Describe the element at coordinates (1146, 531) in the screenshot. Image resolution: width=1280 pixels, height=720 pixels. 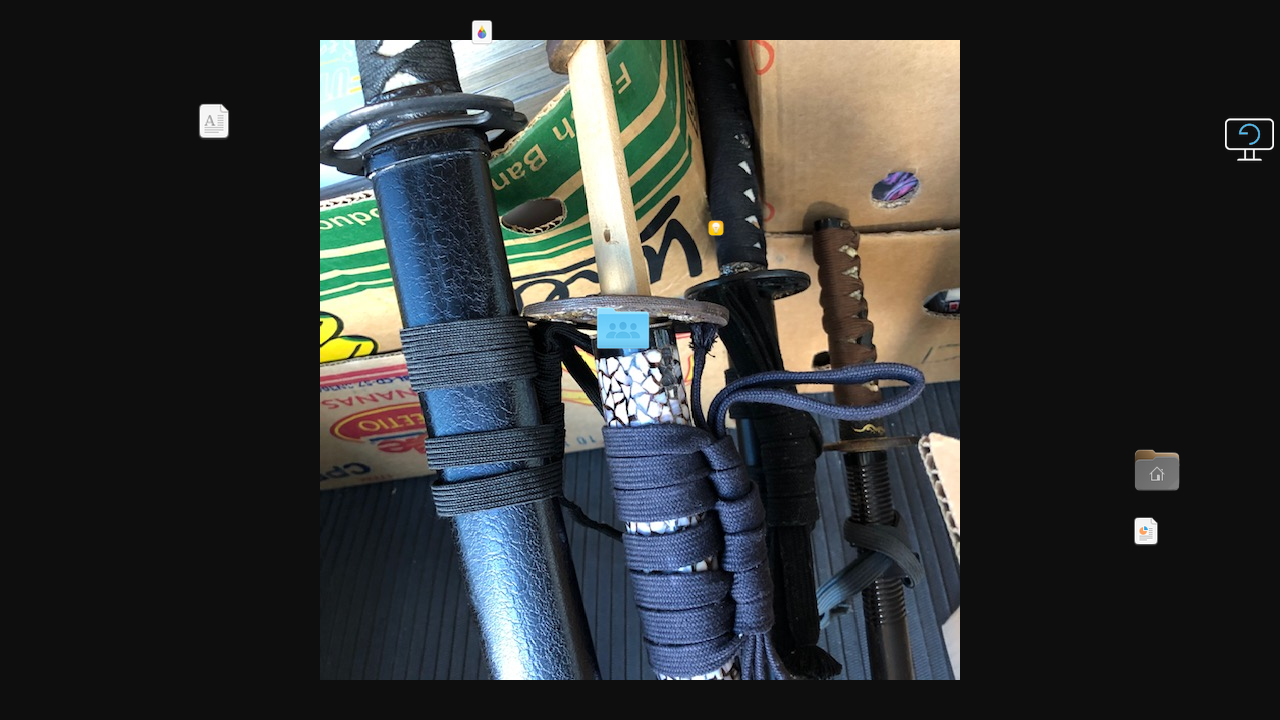
I see `open a presentation file` at that location.